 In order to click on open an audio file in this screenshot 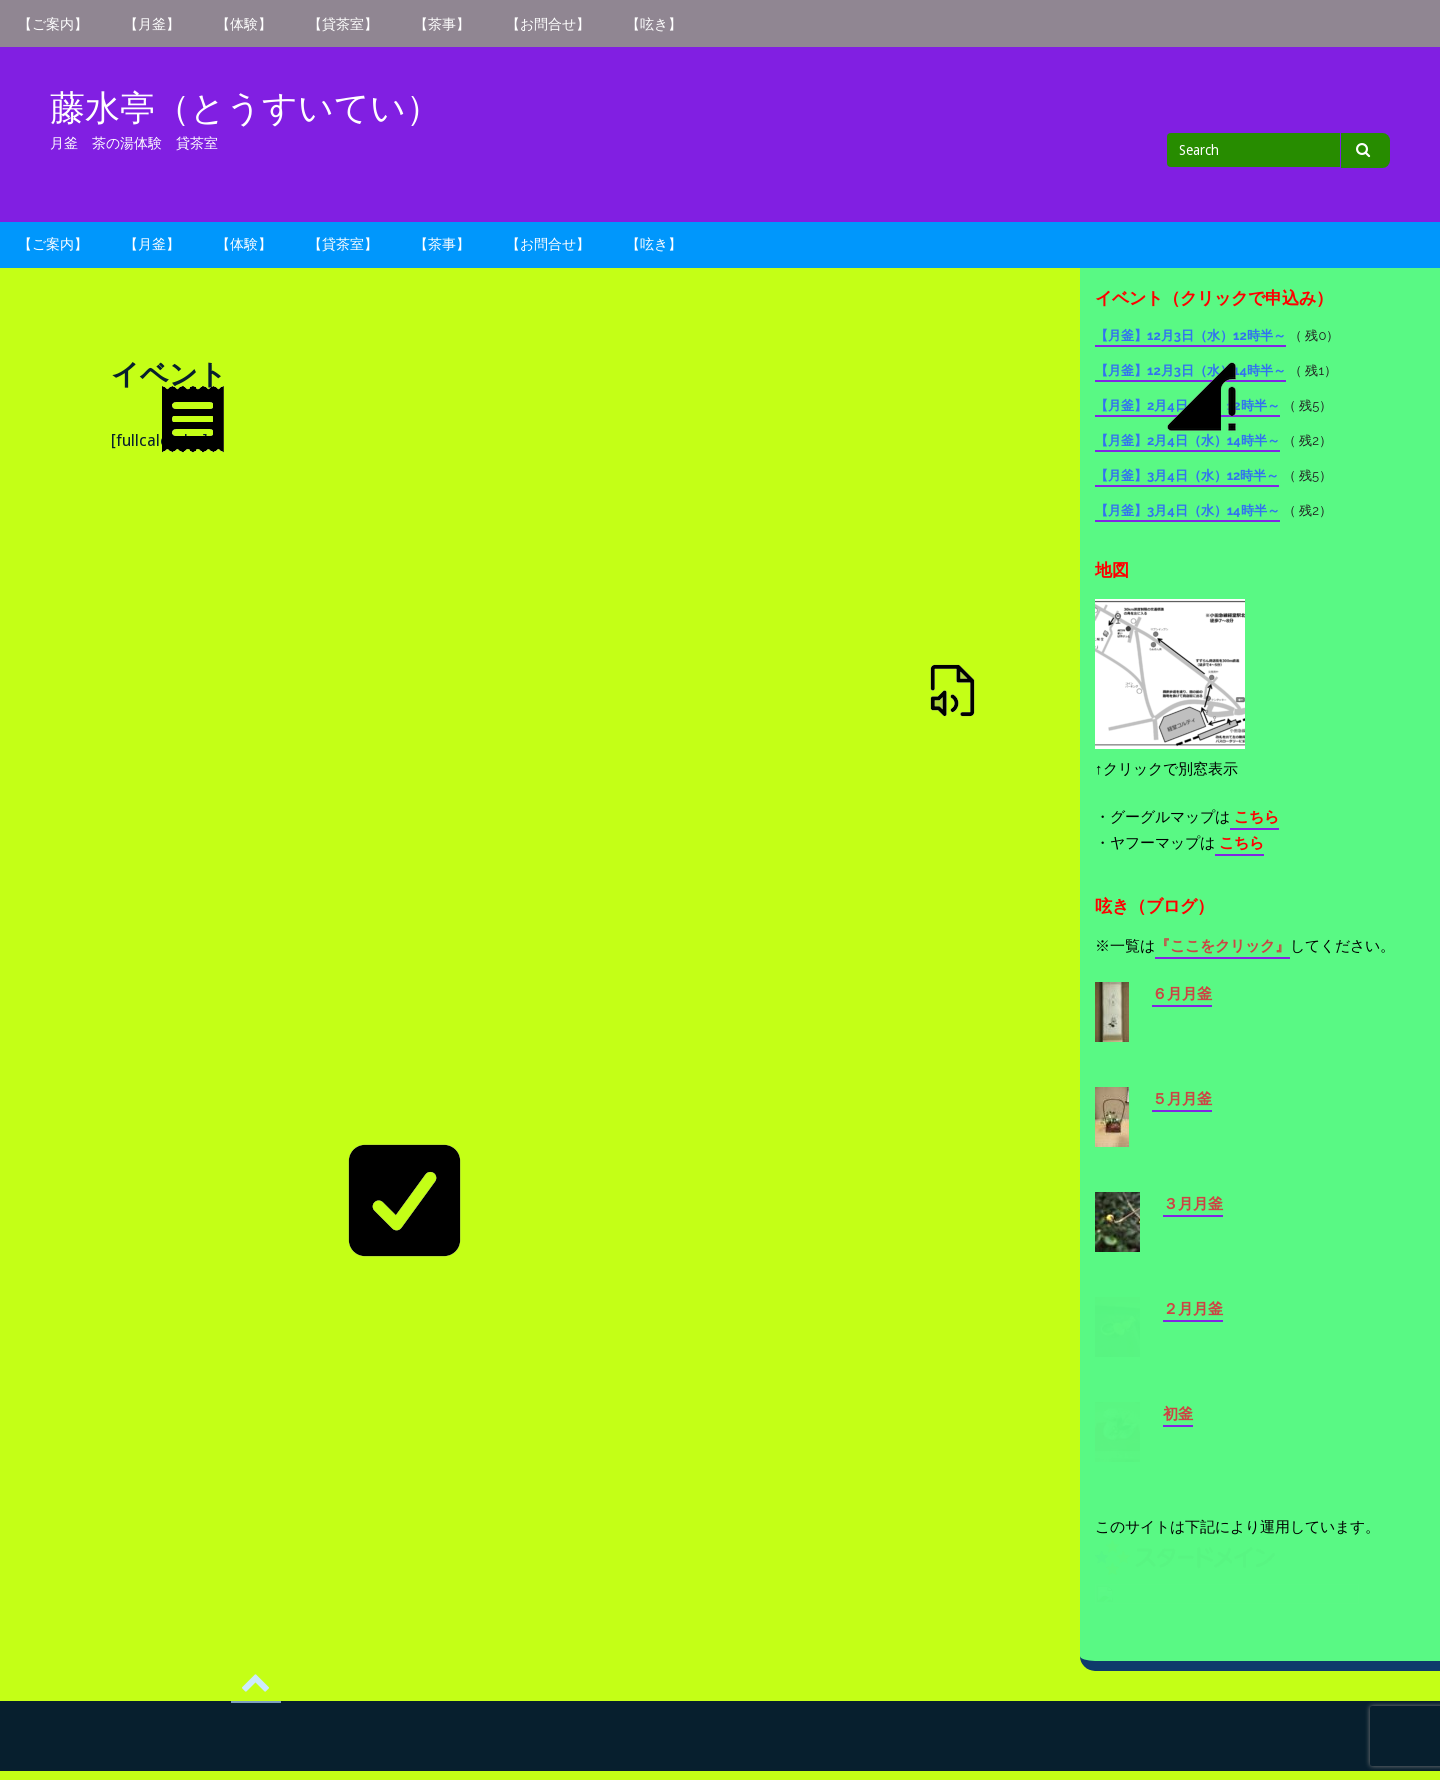, I will do `click(952, 690)`.